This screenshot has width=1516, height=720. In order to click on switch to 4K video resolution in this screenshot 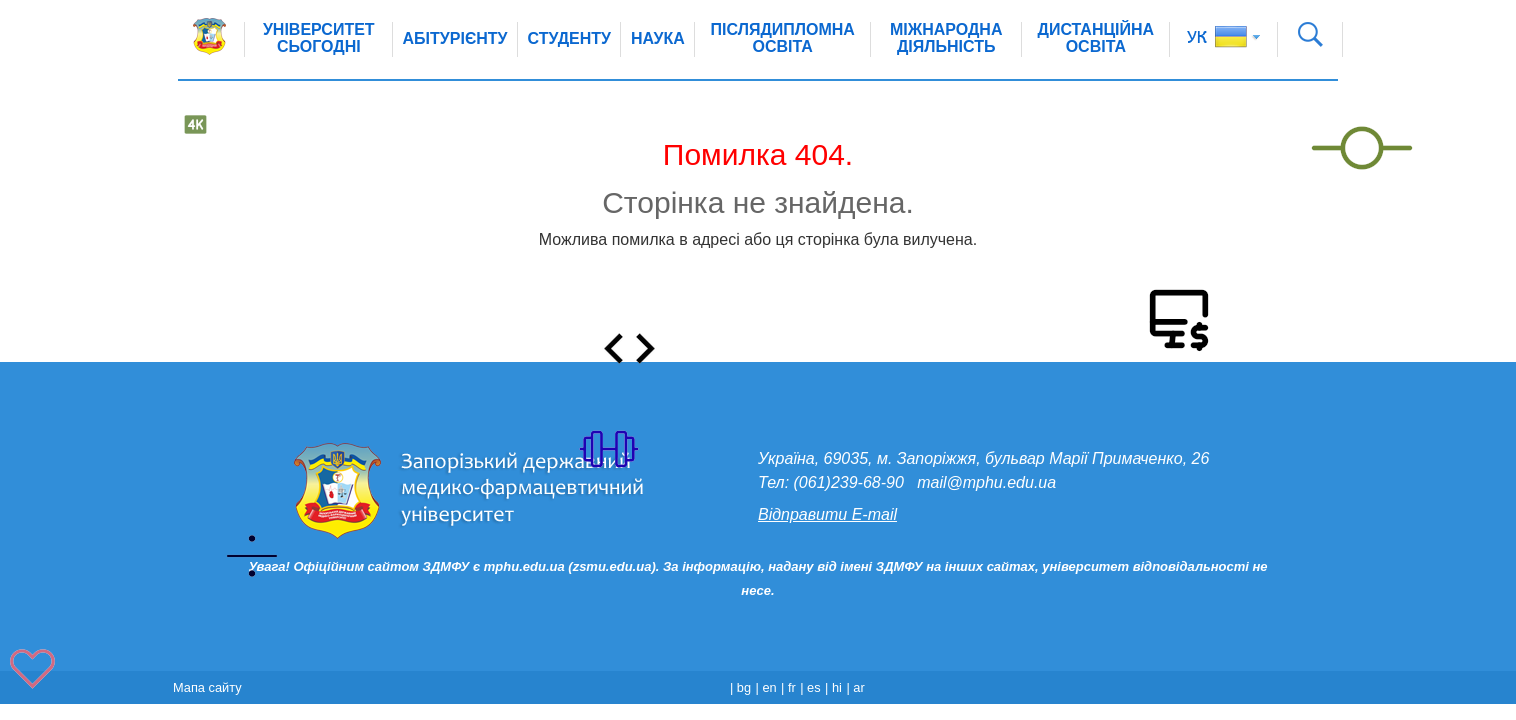, I will do `click(195, 124)`.